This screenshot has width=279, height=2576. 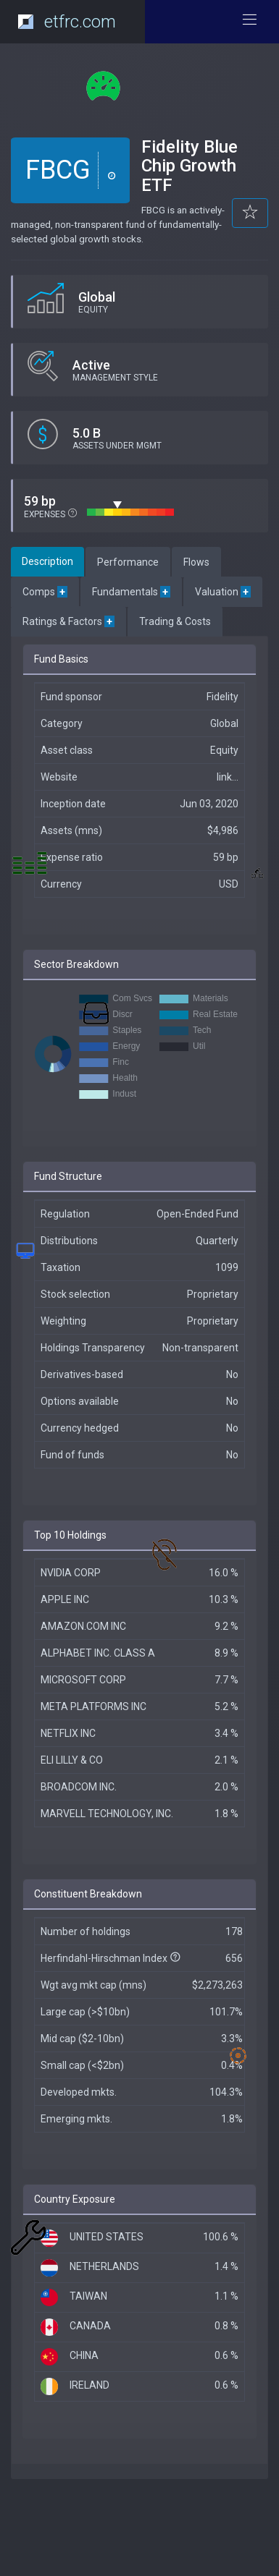 I want to click on switch to desktop view, so click(x=25, y=1251).